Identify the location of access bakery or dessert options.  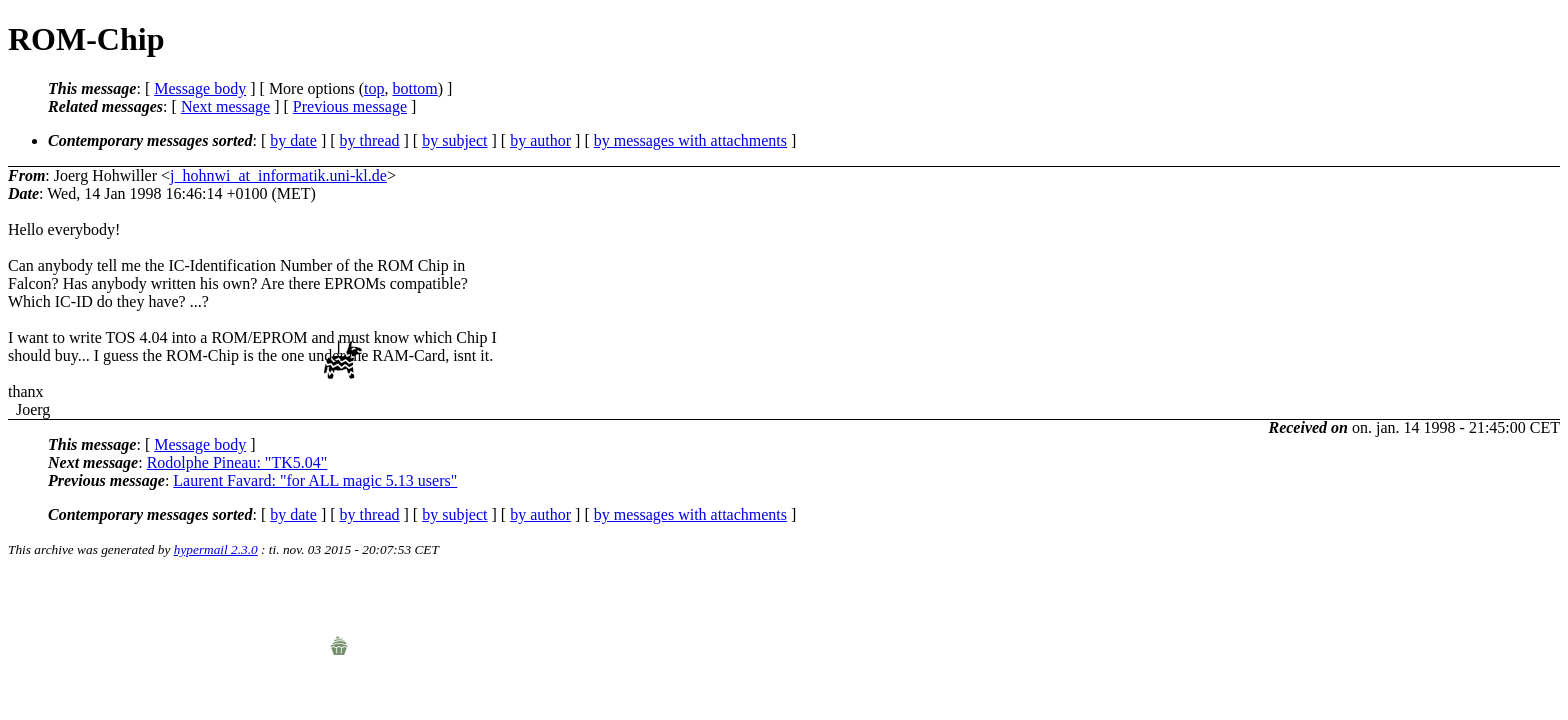
(339, 645).